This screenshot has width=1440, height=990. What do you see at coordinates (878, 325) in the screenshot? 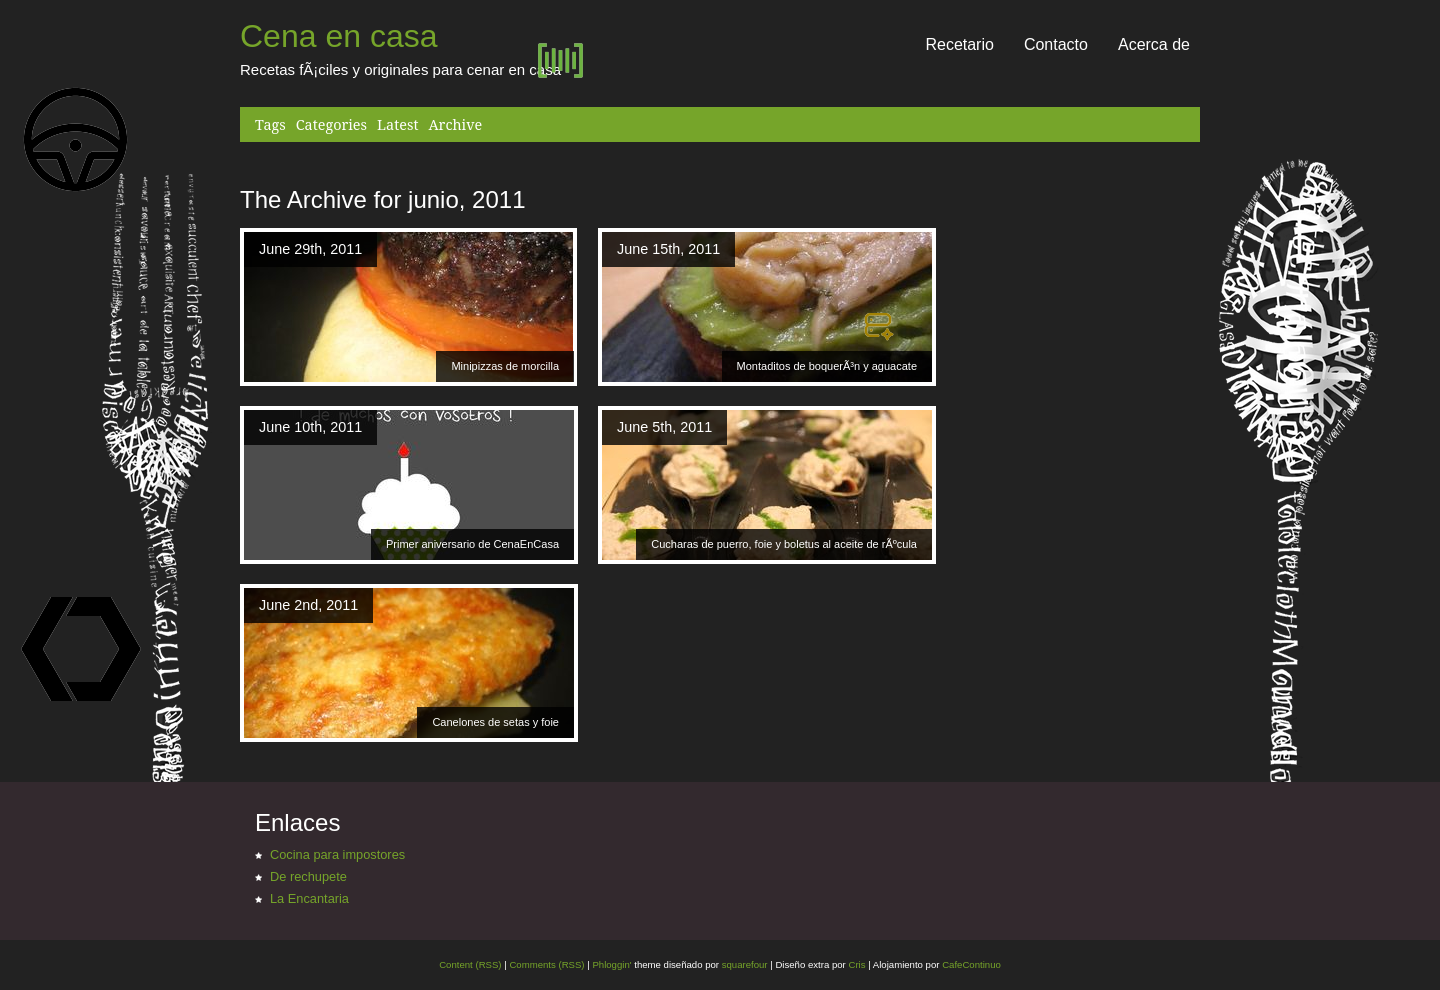
I see `access AI-powered server features` at bounding box center [878, 325].